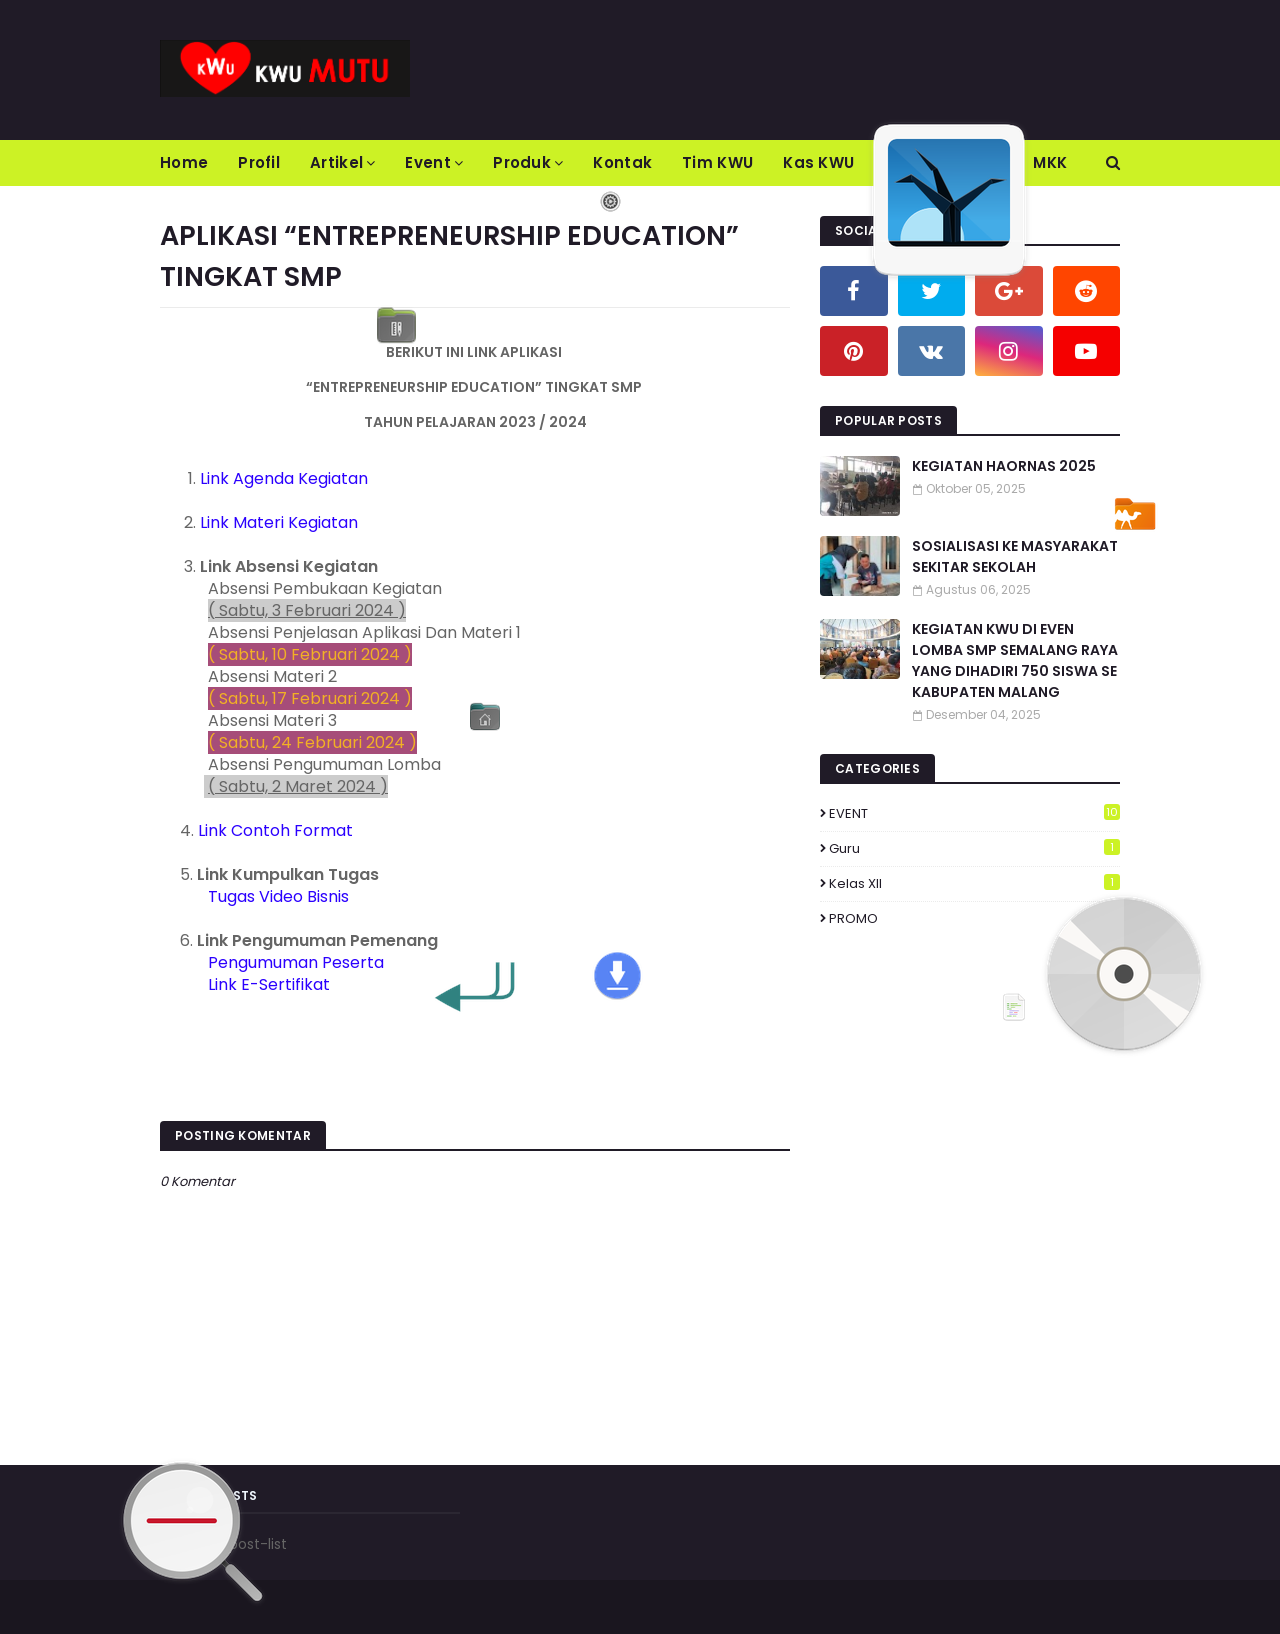 The height and width of the screenshot is (1634, 1280). What do you see at coordinates (610, 201) in the screenshot?
I see `open system preferences` at bounding box center [610, 201].